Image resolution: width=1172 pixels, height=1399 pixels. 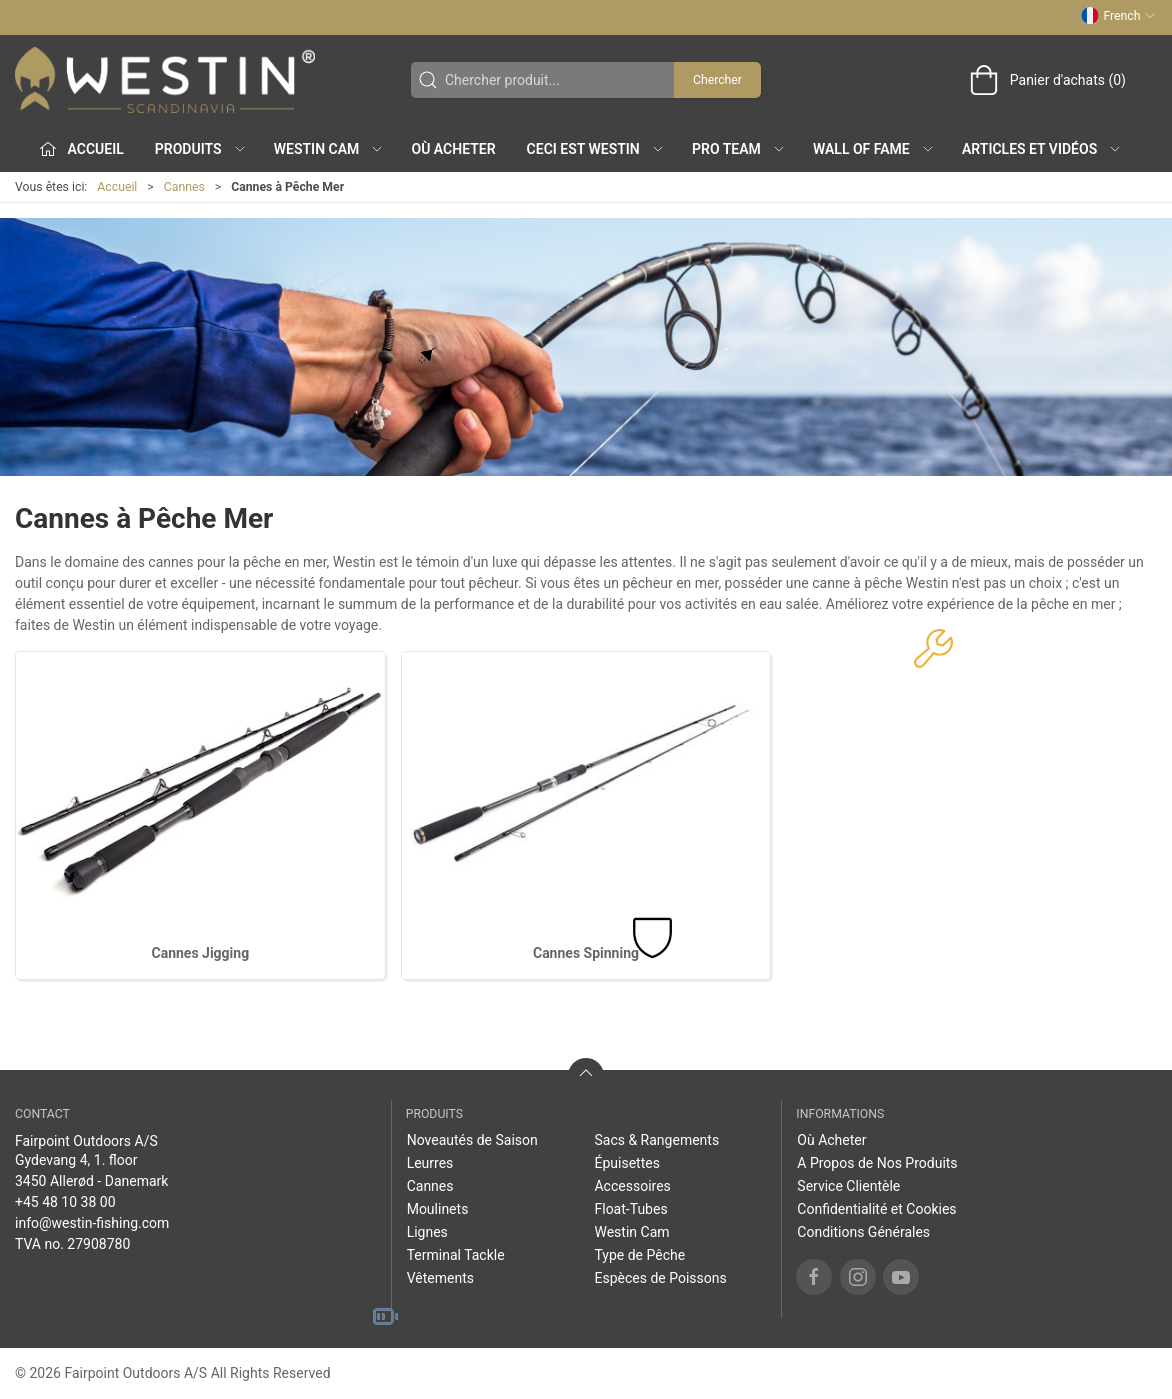 What do you see at coordinates (385, 1316) in the screenshot?
I see `indicates medium battery level` at bounding box center [385, 1316].